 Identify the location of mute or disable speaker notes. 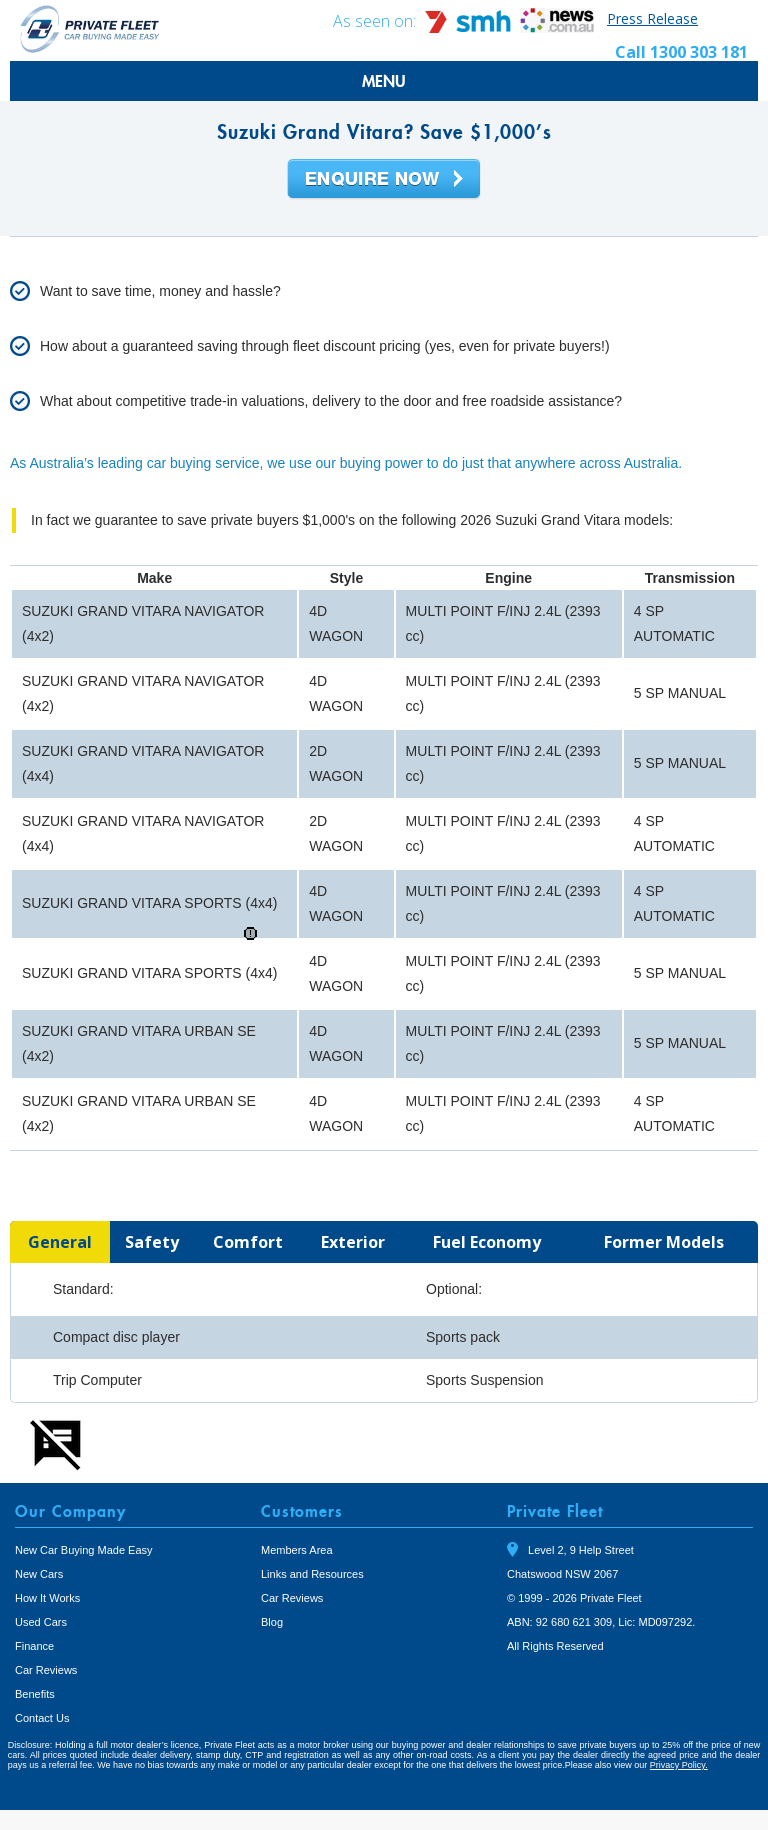
(57, 1443).